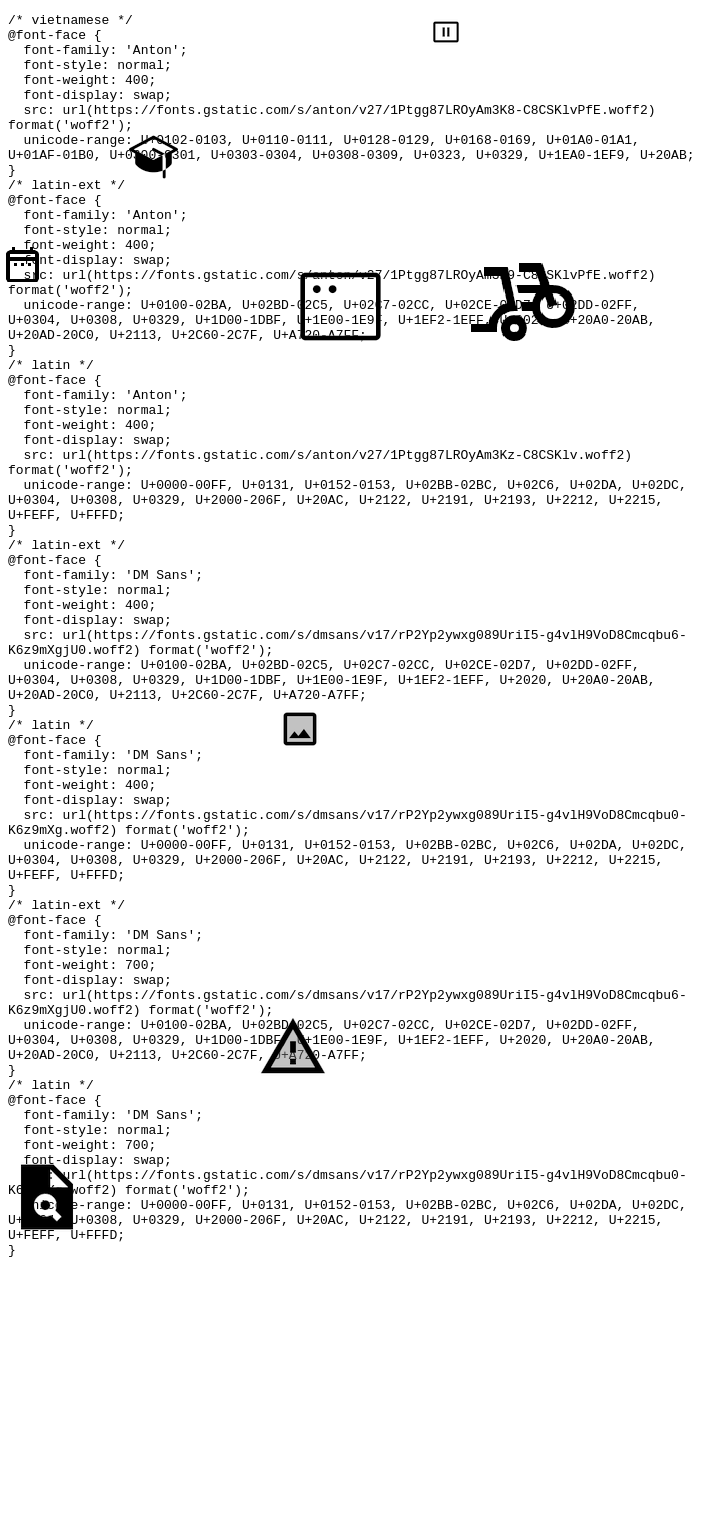 The width and height of the screenshot is (703, 1520). What do you see at coordinates (22, 264) in the screenshot?
I see `select a date range` at bounding box center [22, 264].